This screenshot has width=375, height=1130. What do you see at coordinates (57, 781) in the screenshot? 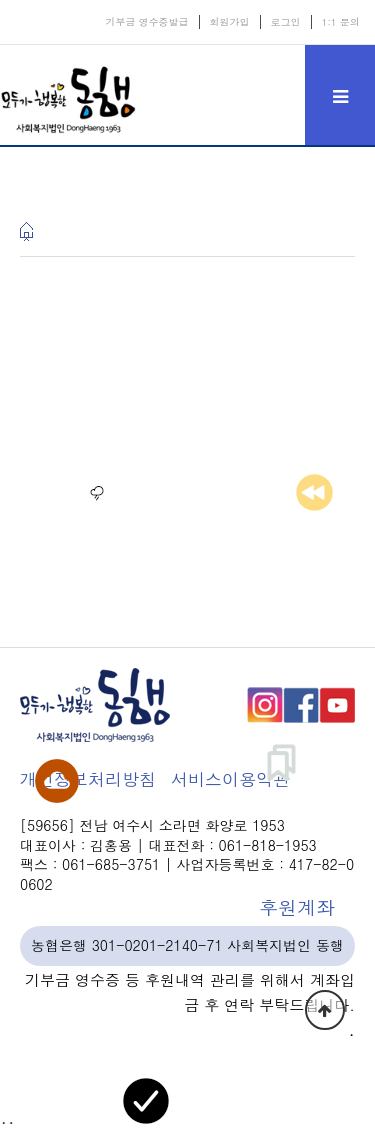
I see `access cloud storage` at bounding box center [57, 781].